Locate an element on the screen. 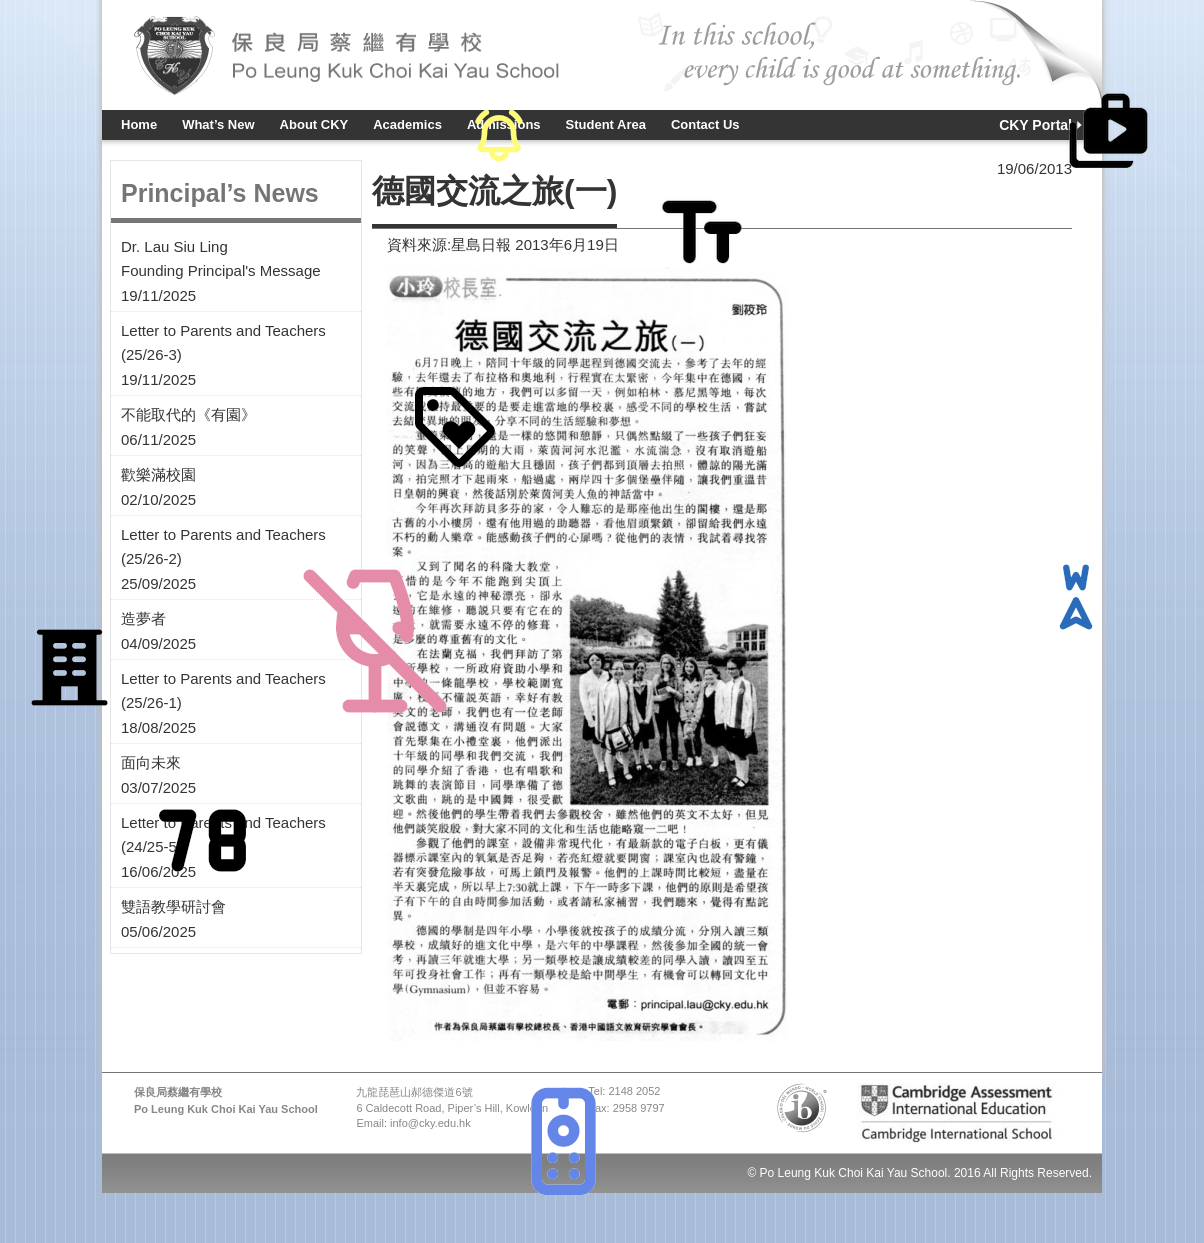  indicates new notifications or alerts is located at coordinates (499, 136).